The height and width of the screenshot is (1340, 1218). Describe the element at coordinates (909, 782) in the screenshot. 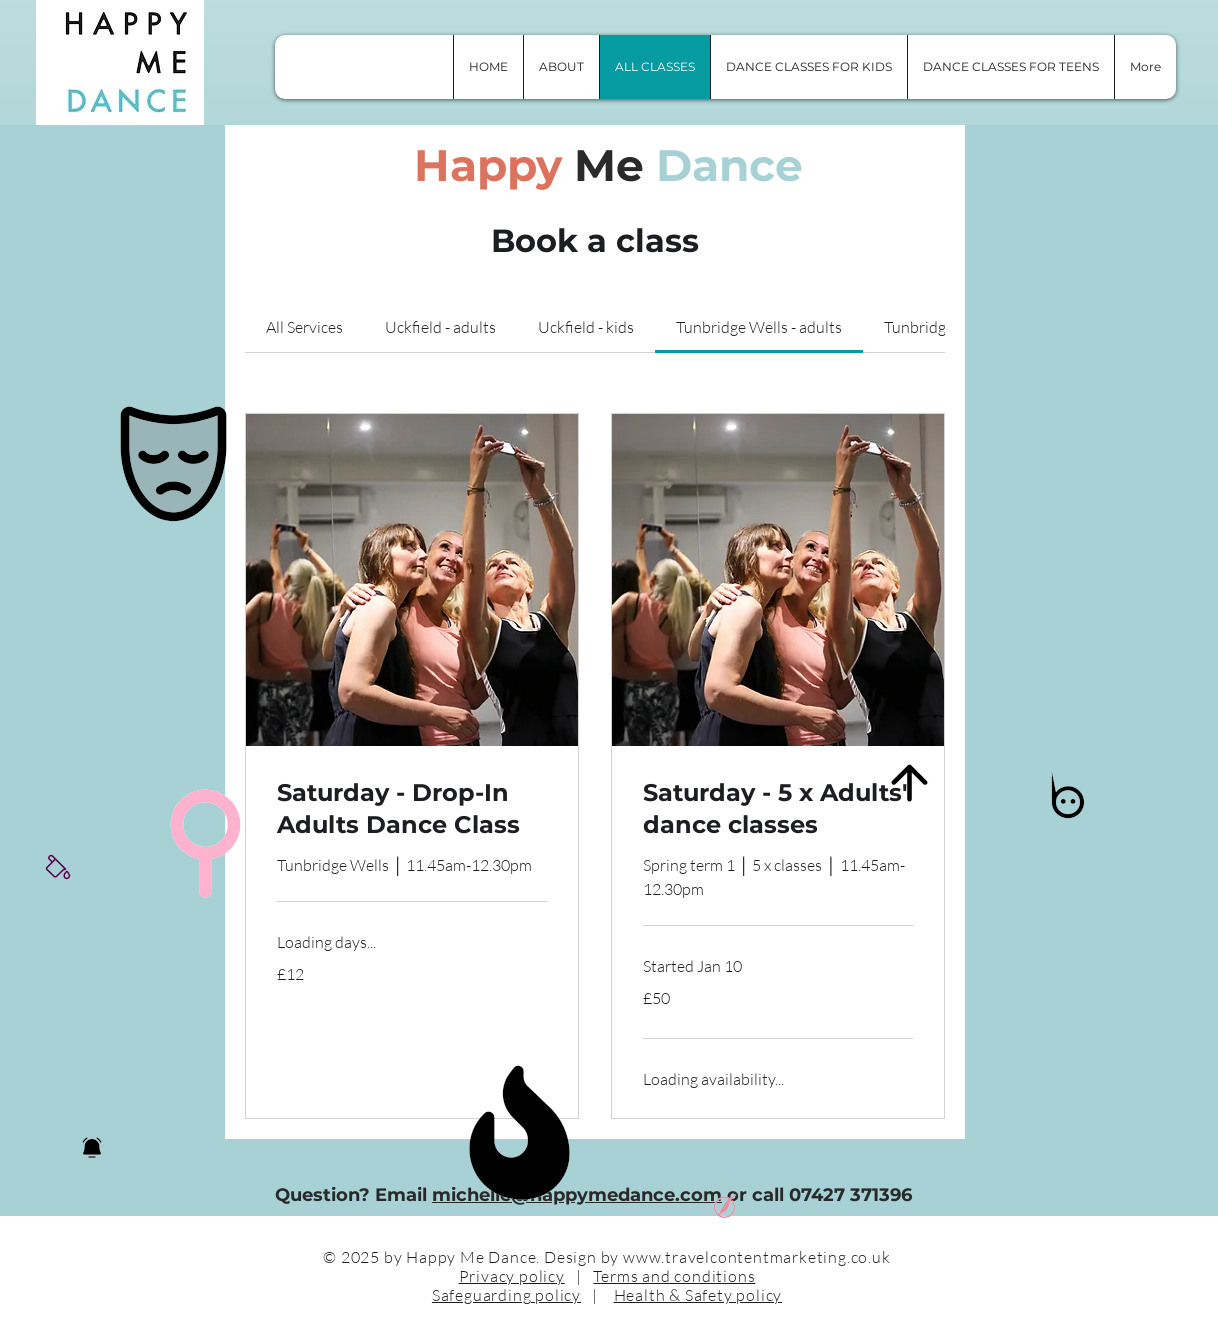

I see `scroll to top of page` at that location.